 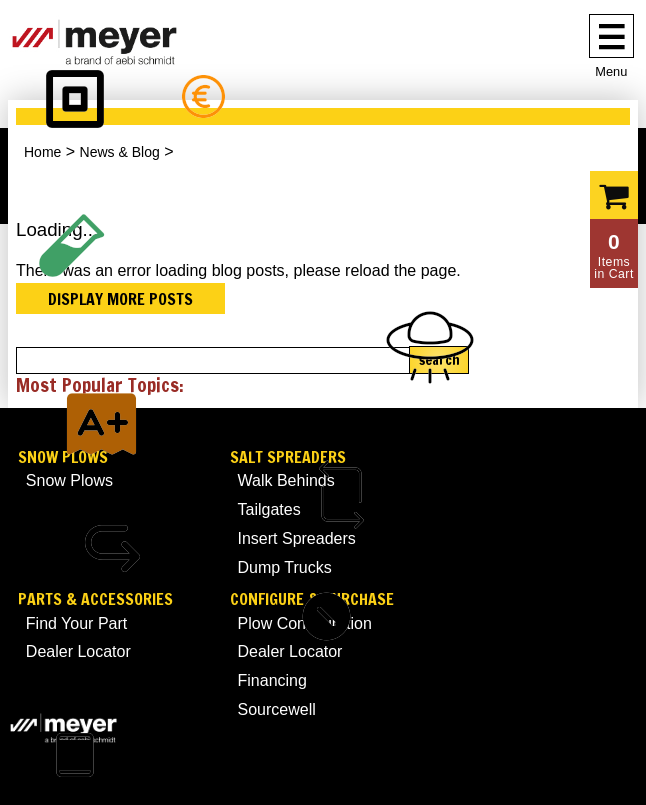 What do you see at coordinates (101, 422) in the screenshot?
I see `view exam or test results` at bounding box center [101, 422].